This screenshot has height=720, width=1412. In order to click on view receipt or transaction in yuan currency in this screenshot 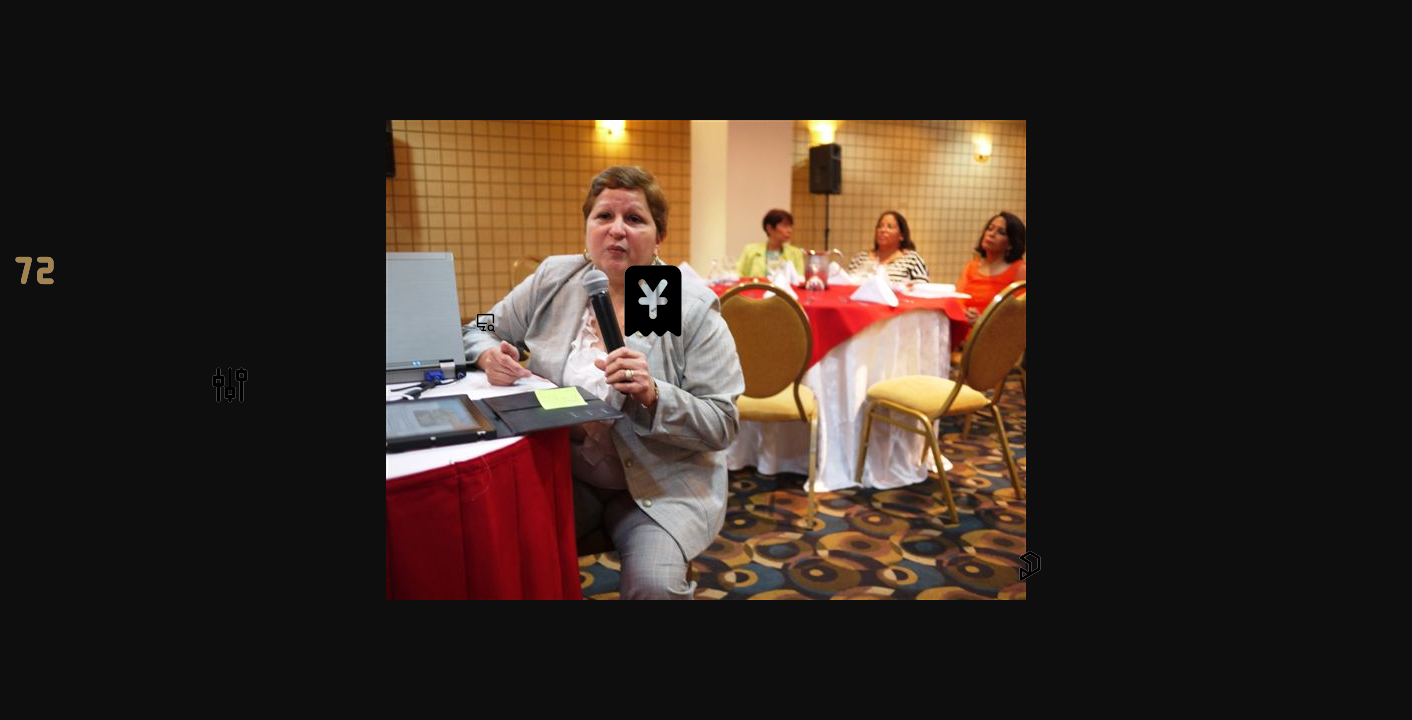, I will do `click(653, 301)`.